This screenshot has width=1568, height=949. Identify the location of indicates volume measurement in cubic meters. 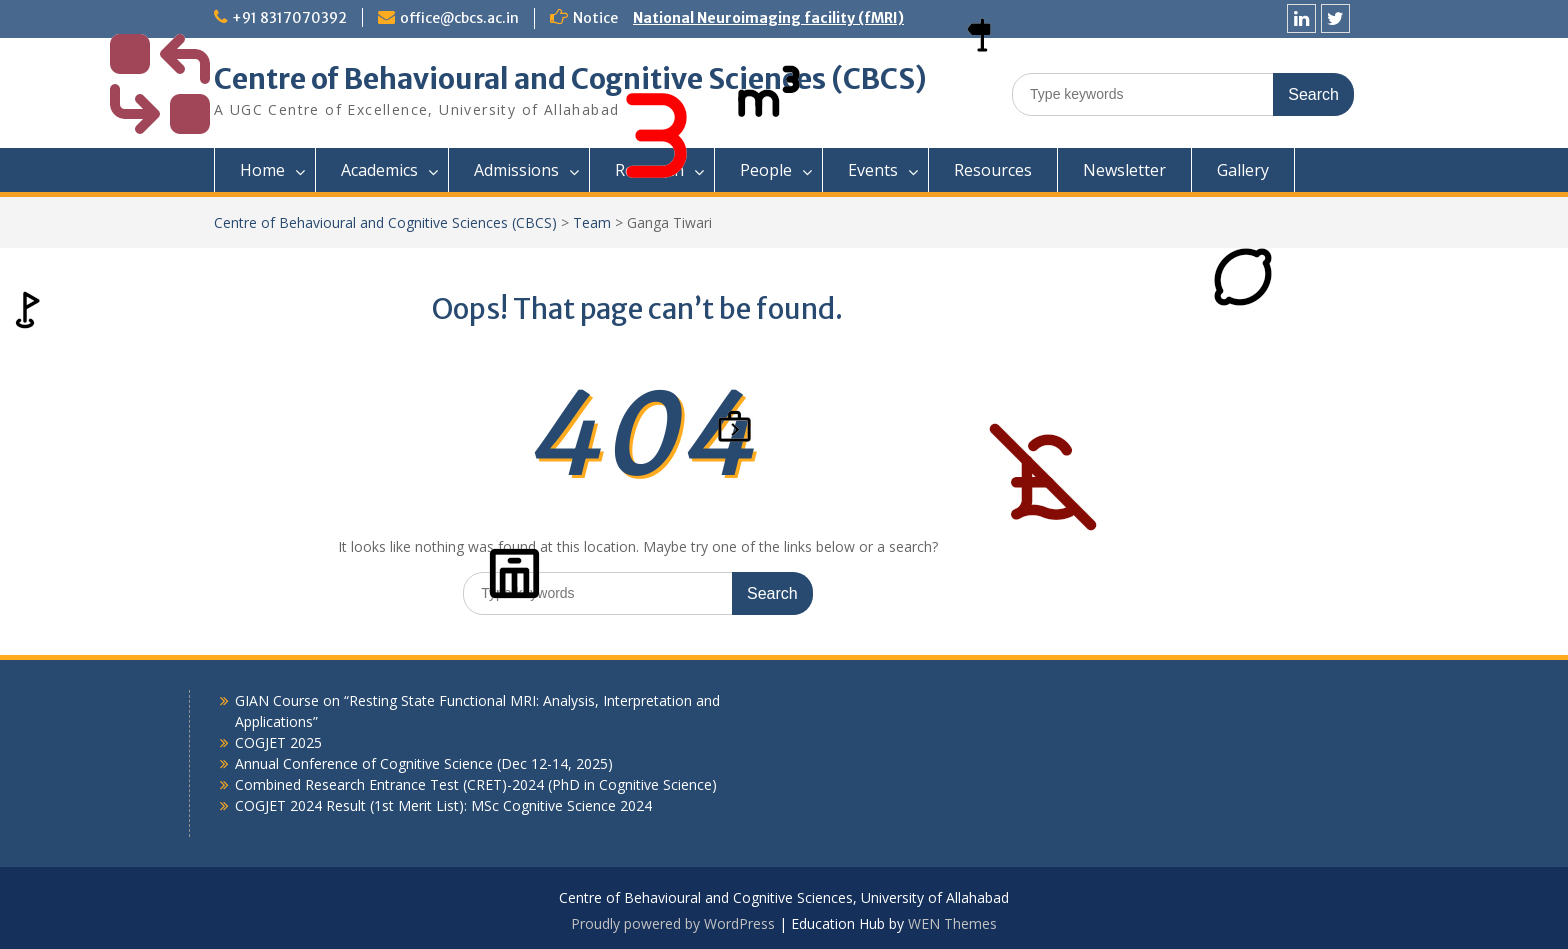
(769, 93).